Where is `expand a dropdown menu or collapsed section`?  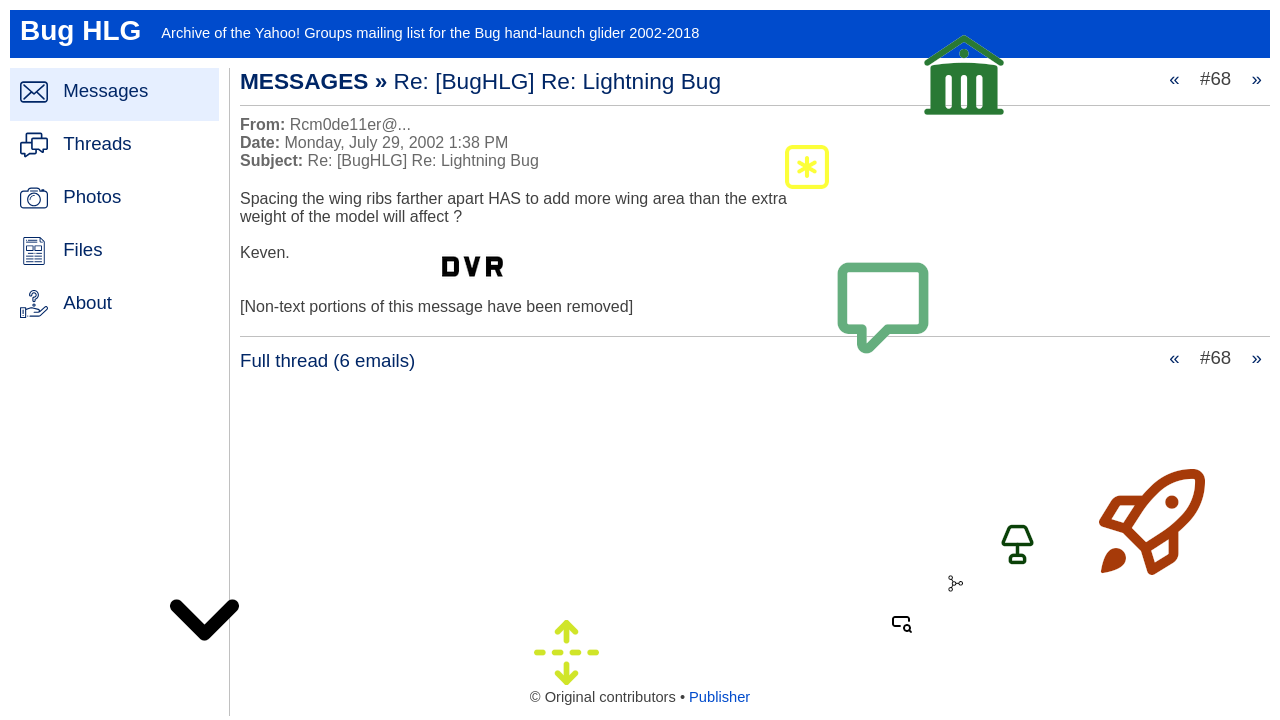 expand a dropdown menu or collapsed section is located at coordinates (204, 616).